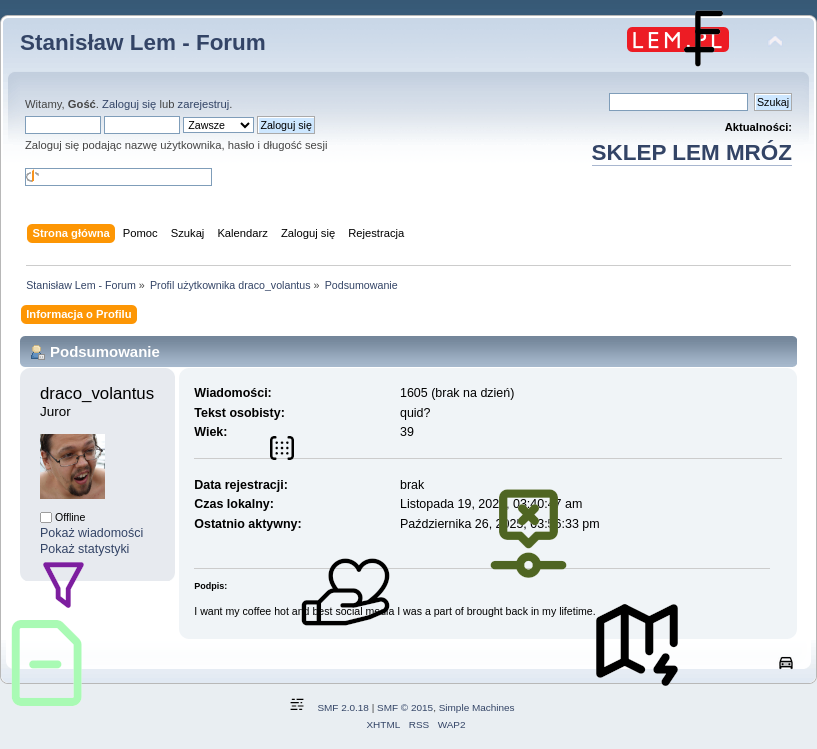 The image size is (817, 749). Describe the element at coordinates (44, 663) in the screenshot. I see `indicates a file has been removed or deleted` at that location.